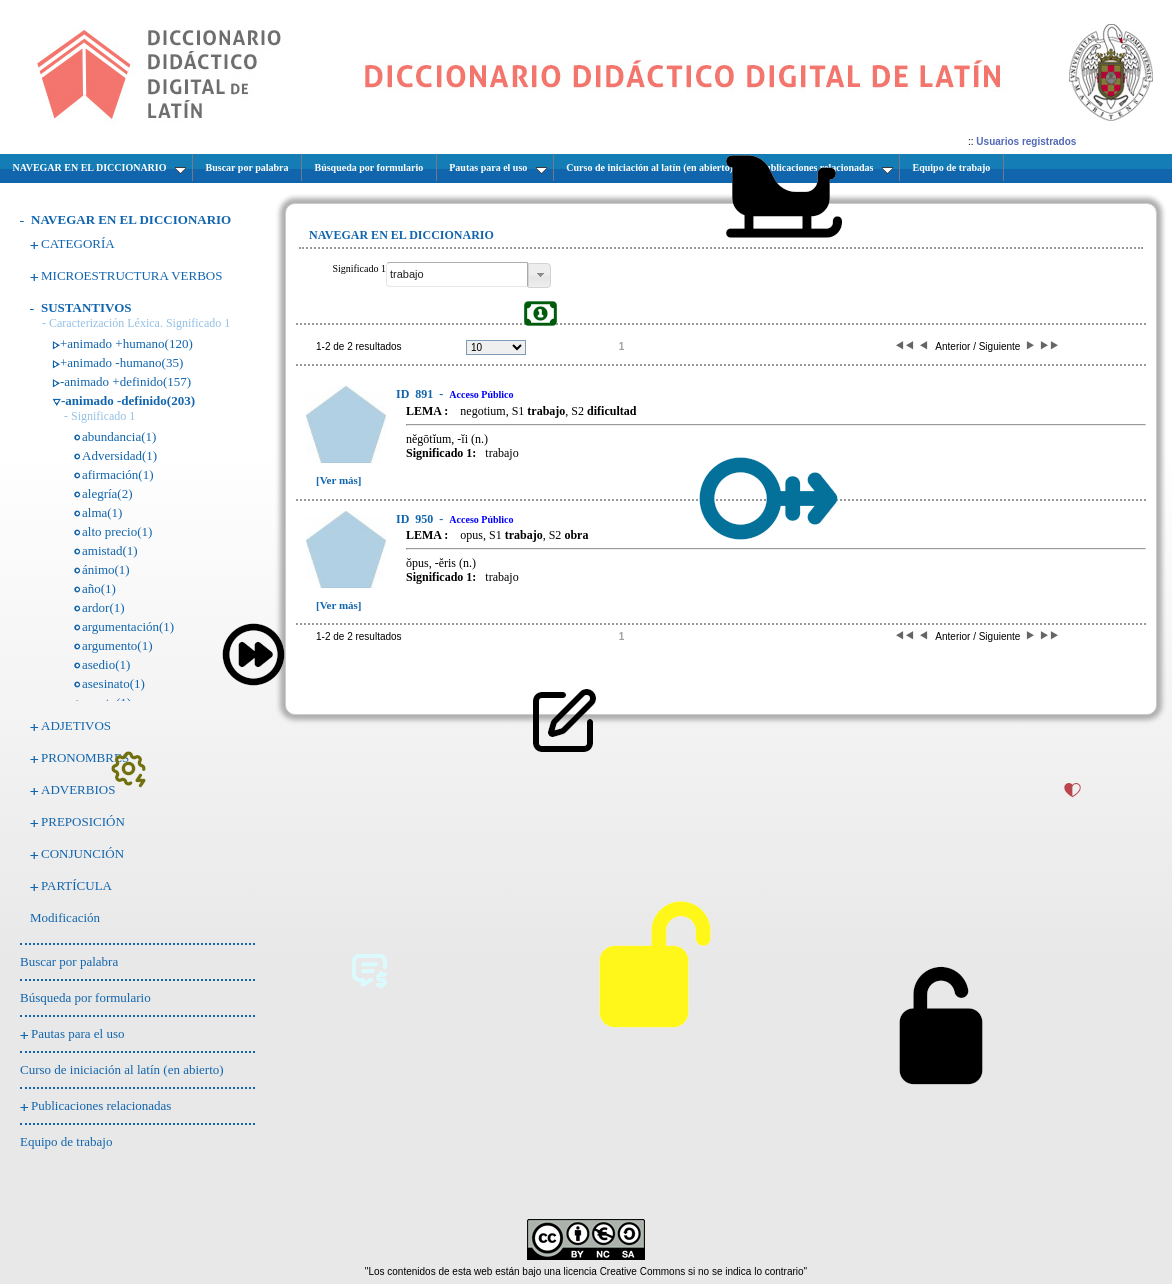 The height and width of the screenshot is (1284, 1172). I want to click on access power or performance settings, so click(128, 768).